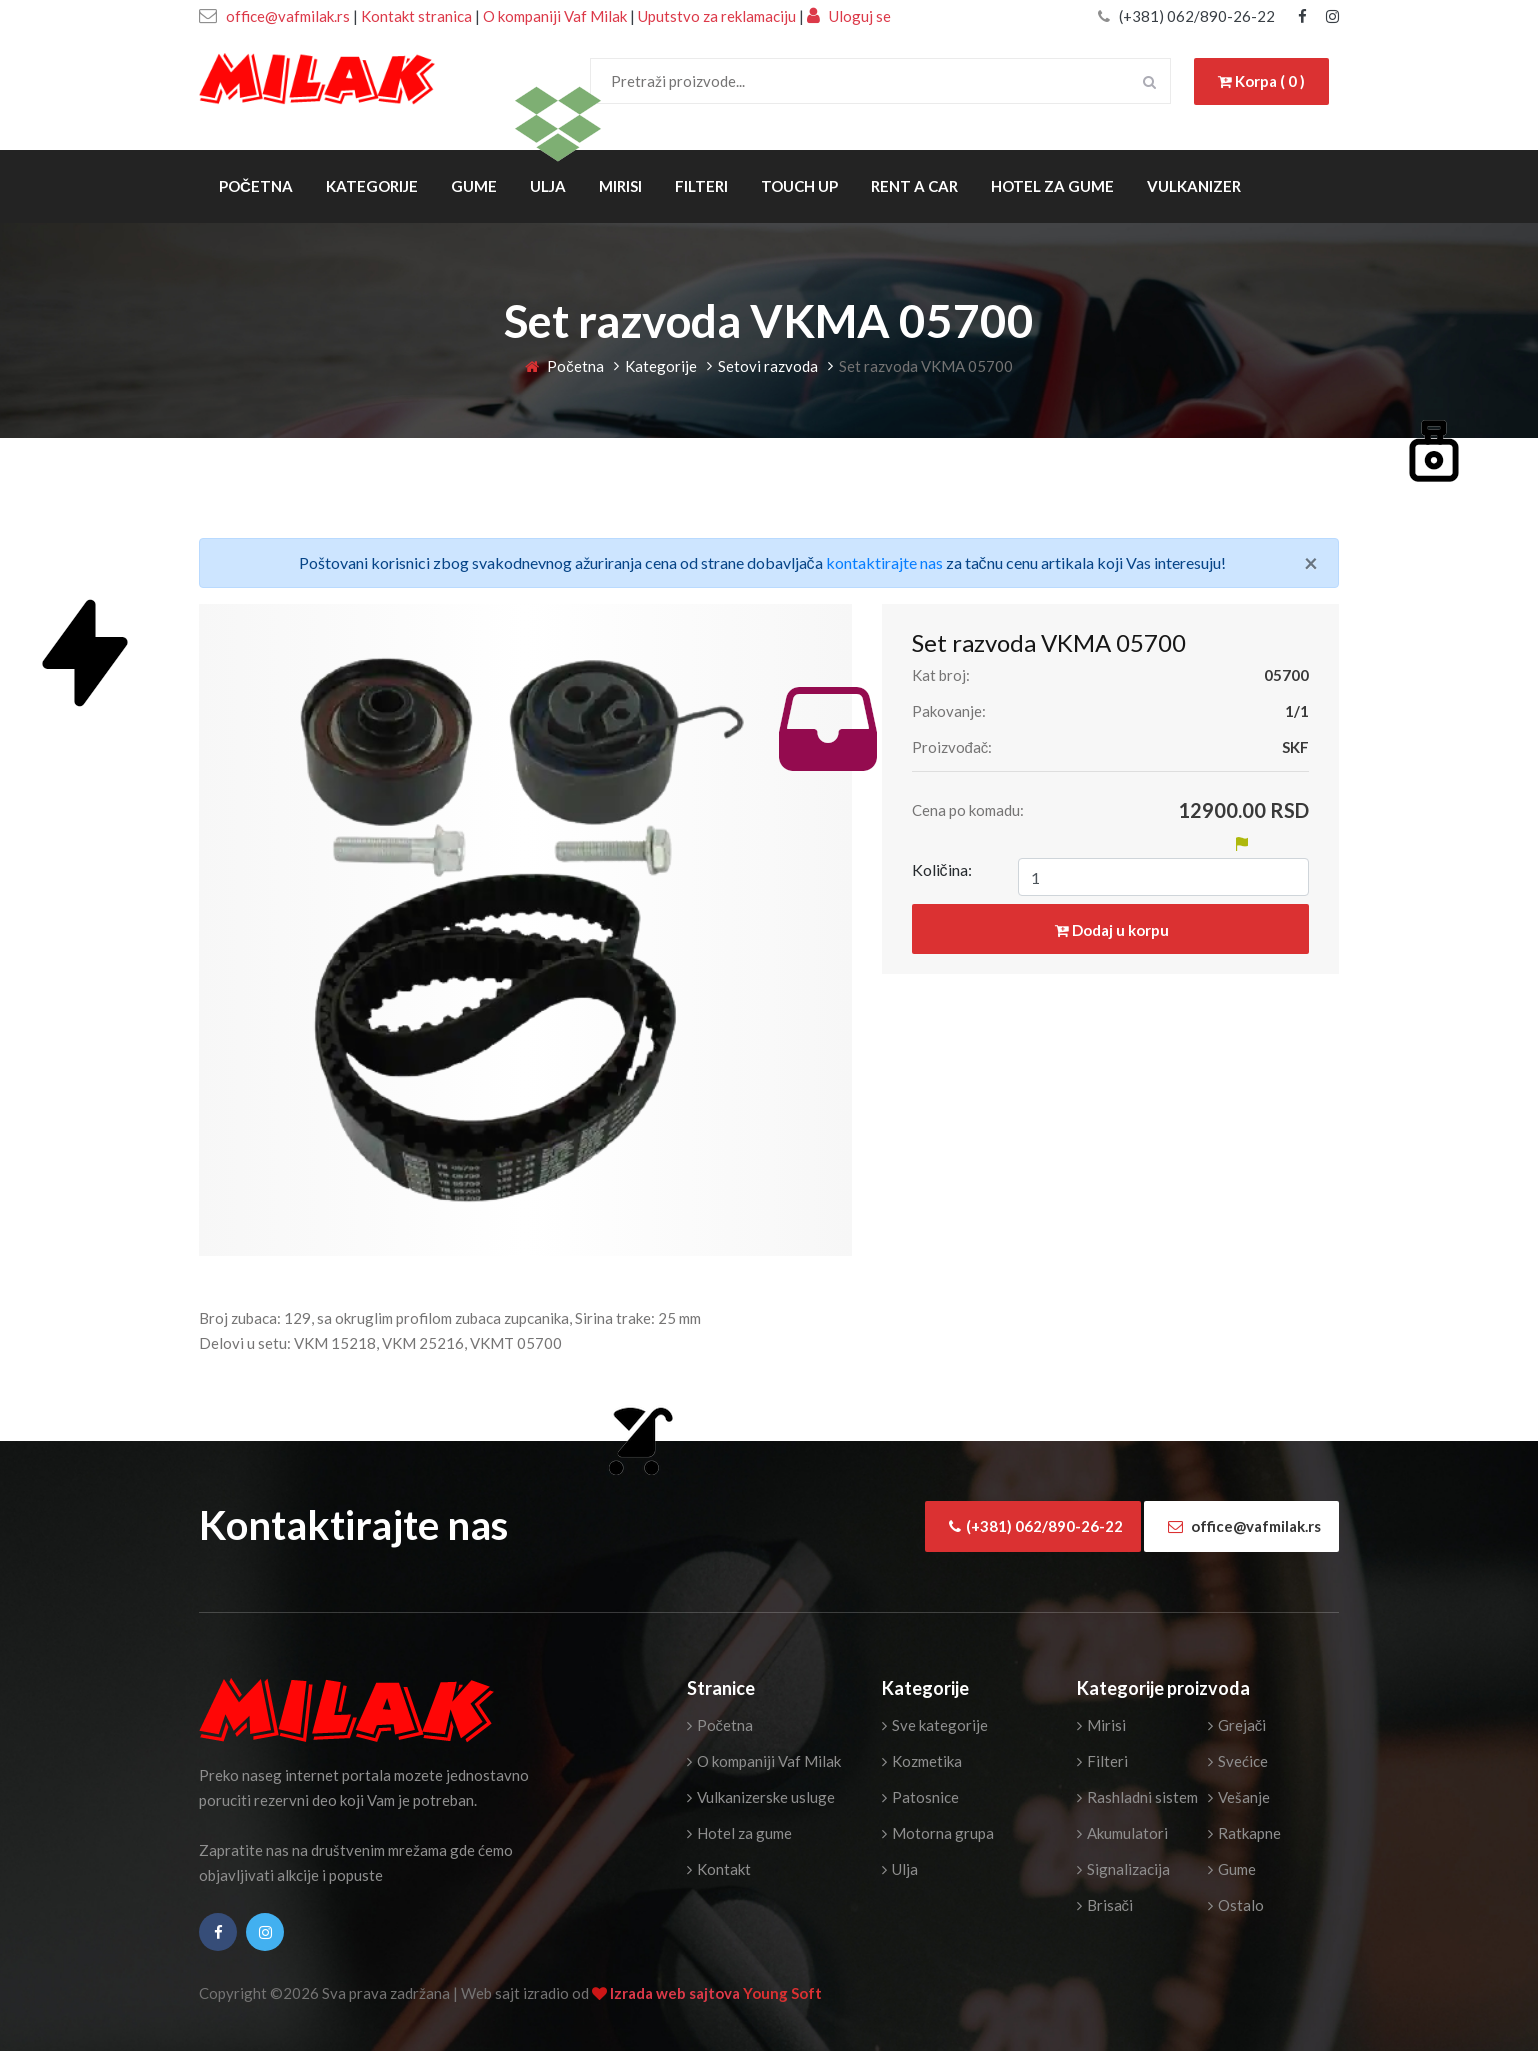 The image size is (1538, 2051). I want to click on flag or mark an item for follow-up, so click(1242, 844).